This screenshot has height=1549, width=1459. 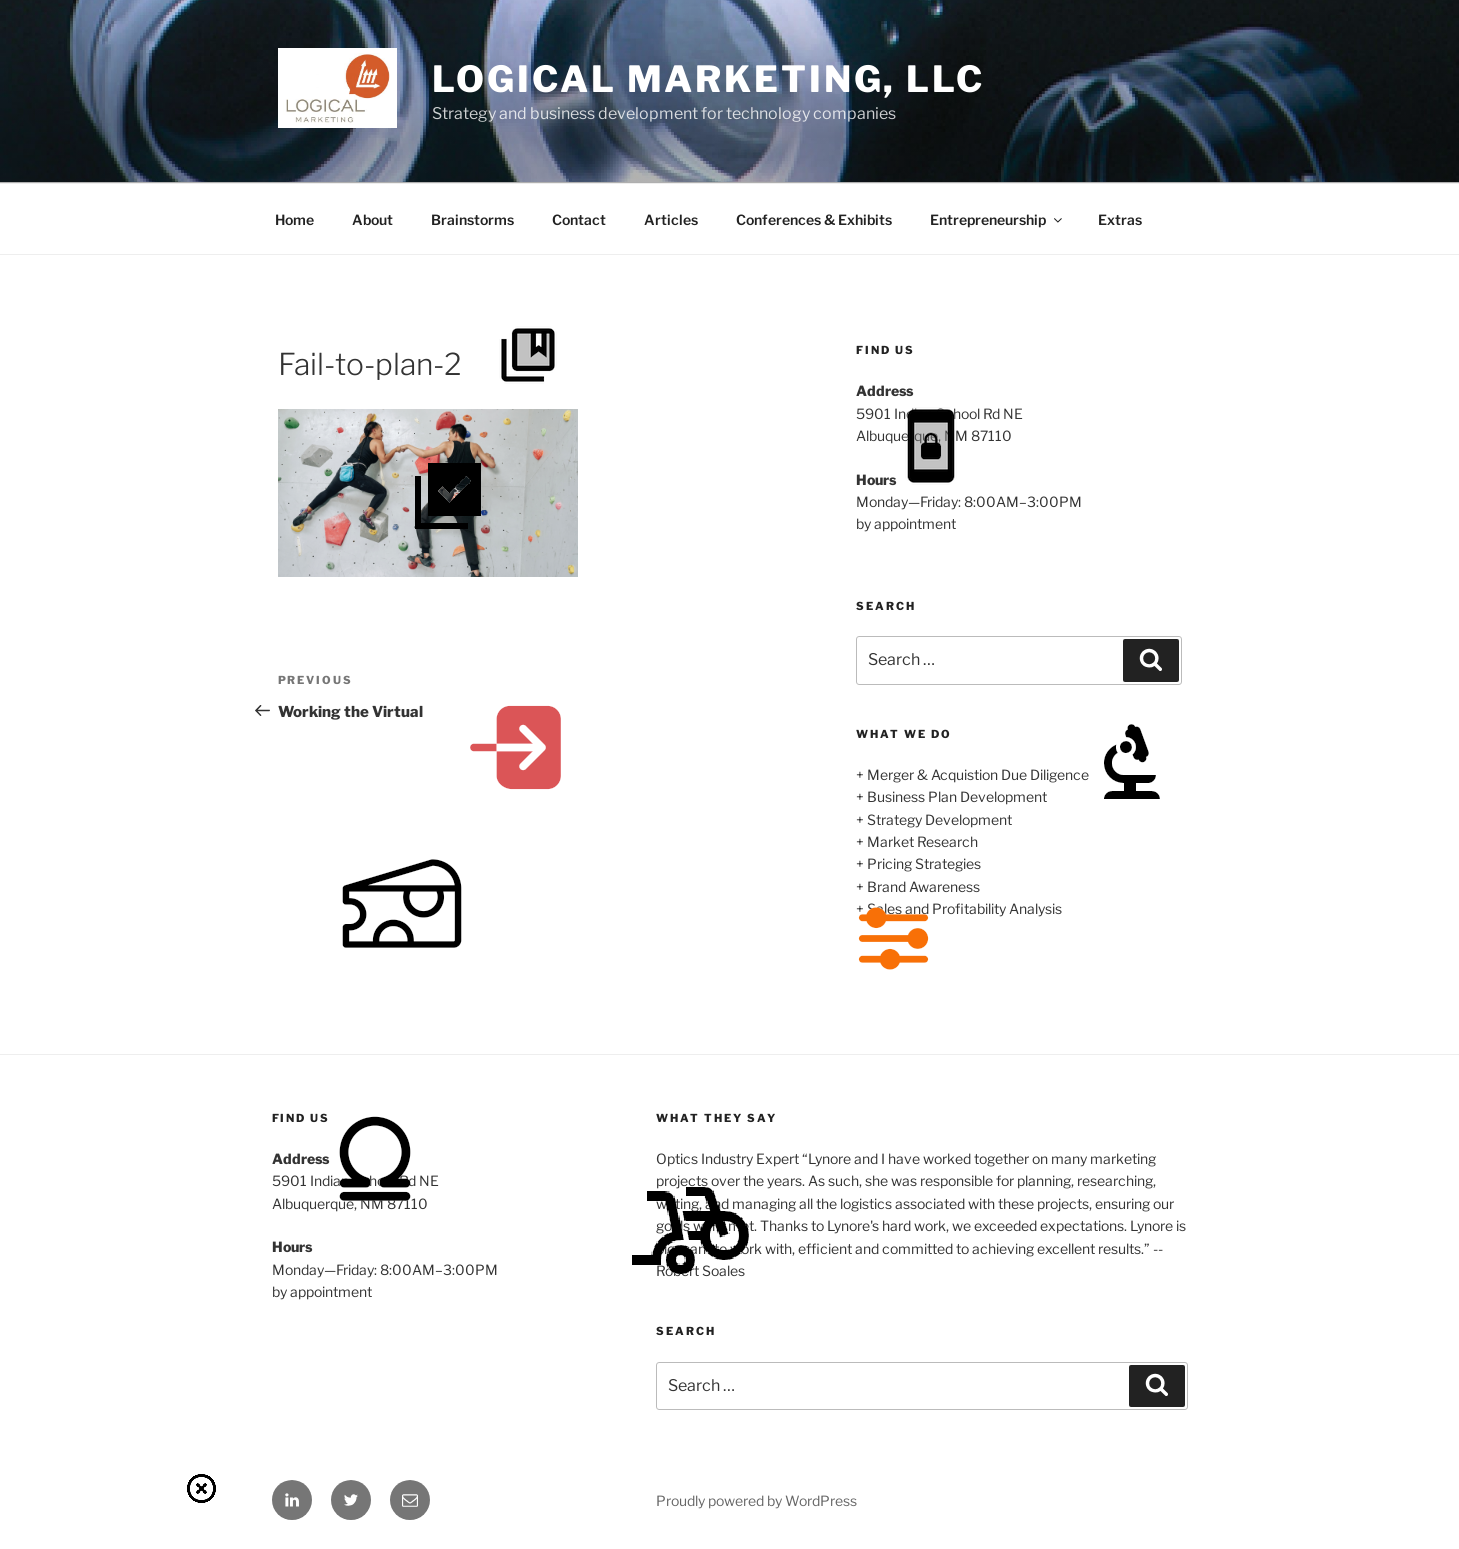 I want to click on indicates dairy or cheese-related content, so click(x=402, y=910).